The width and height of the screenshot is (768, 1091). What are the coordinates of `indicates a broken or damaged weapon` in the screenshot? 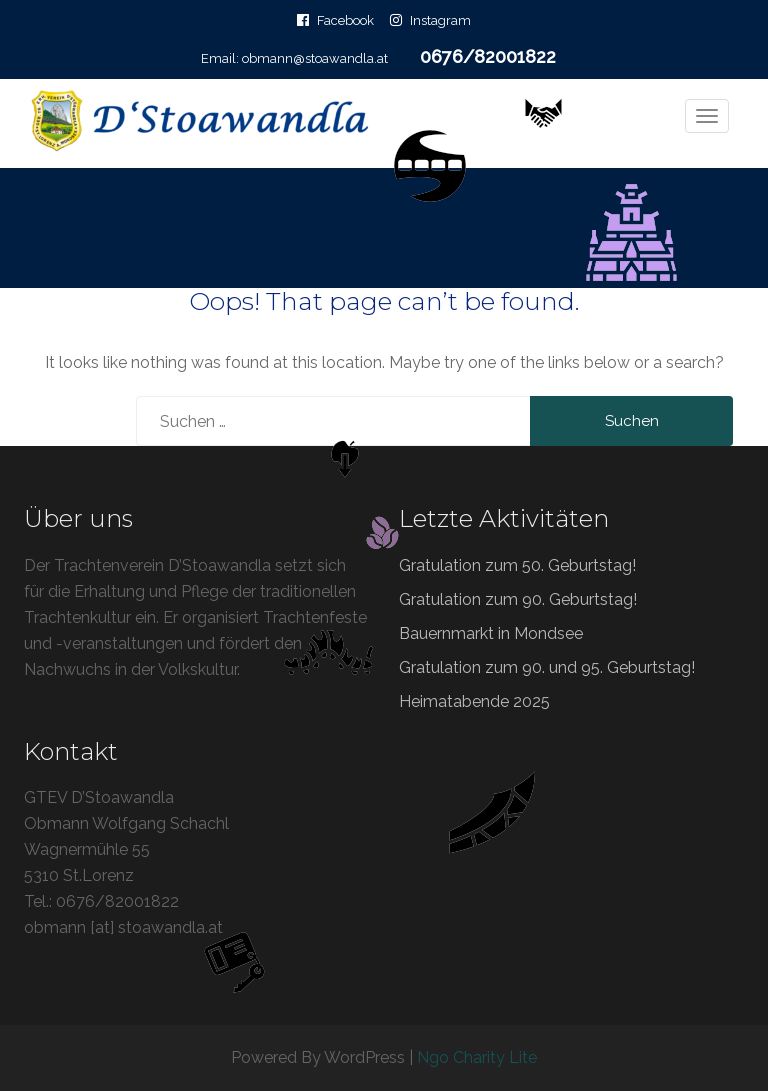 It's located at (492, 814).